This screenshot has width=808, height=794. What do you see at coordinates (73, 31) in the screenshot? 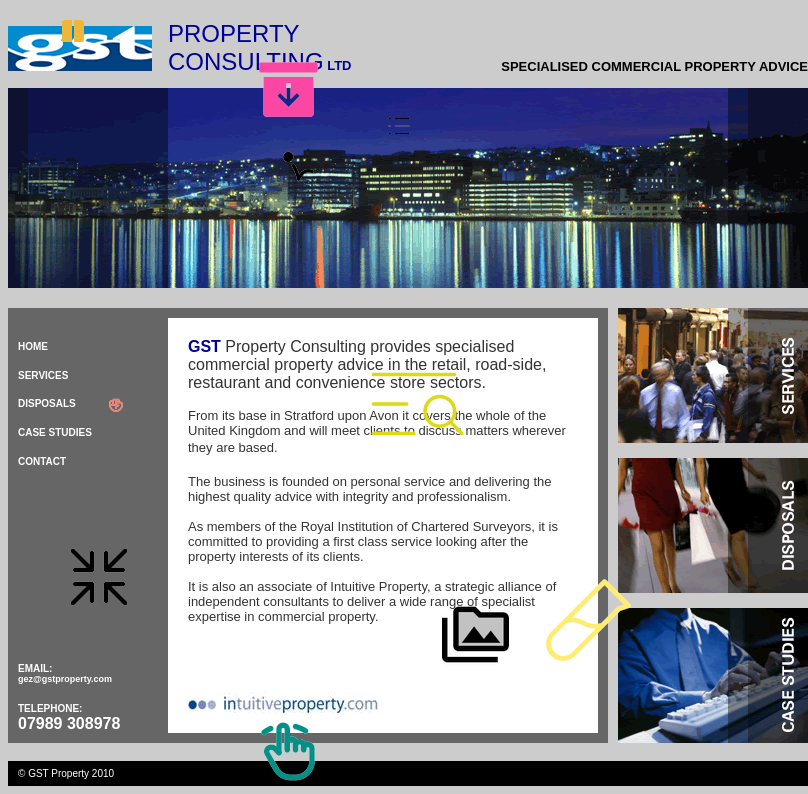
I see `split view horizontally` at bounding box center [73, 31].